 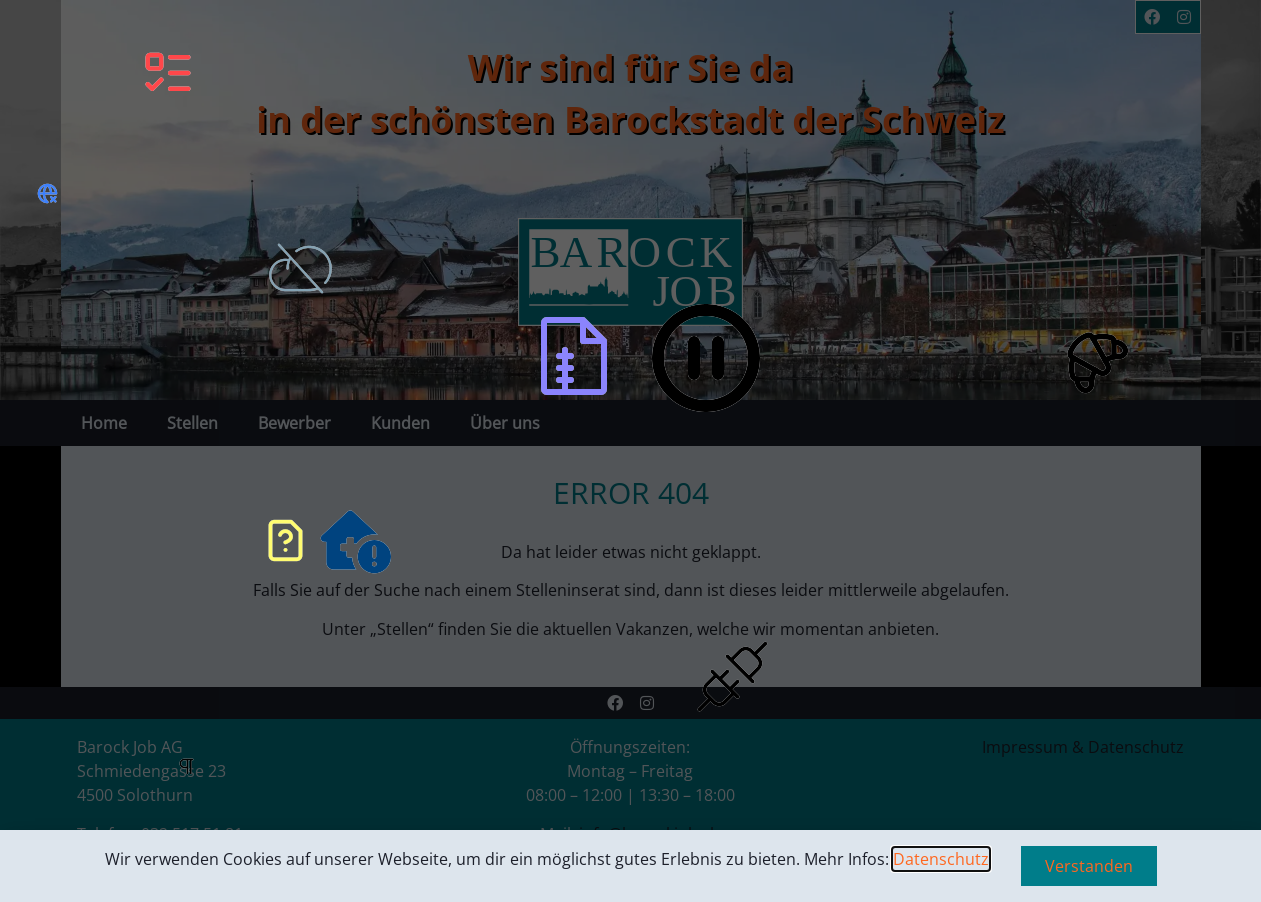 I want to click on no internet connection, so click(x=47, y=193).